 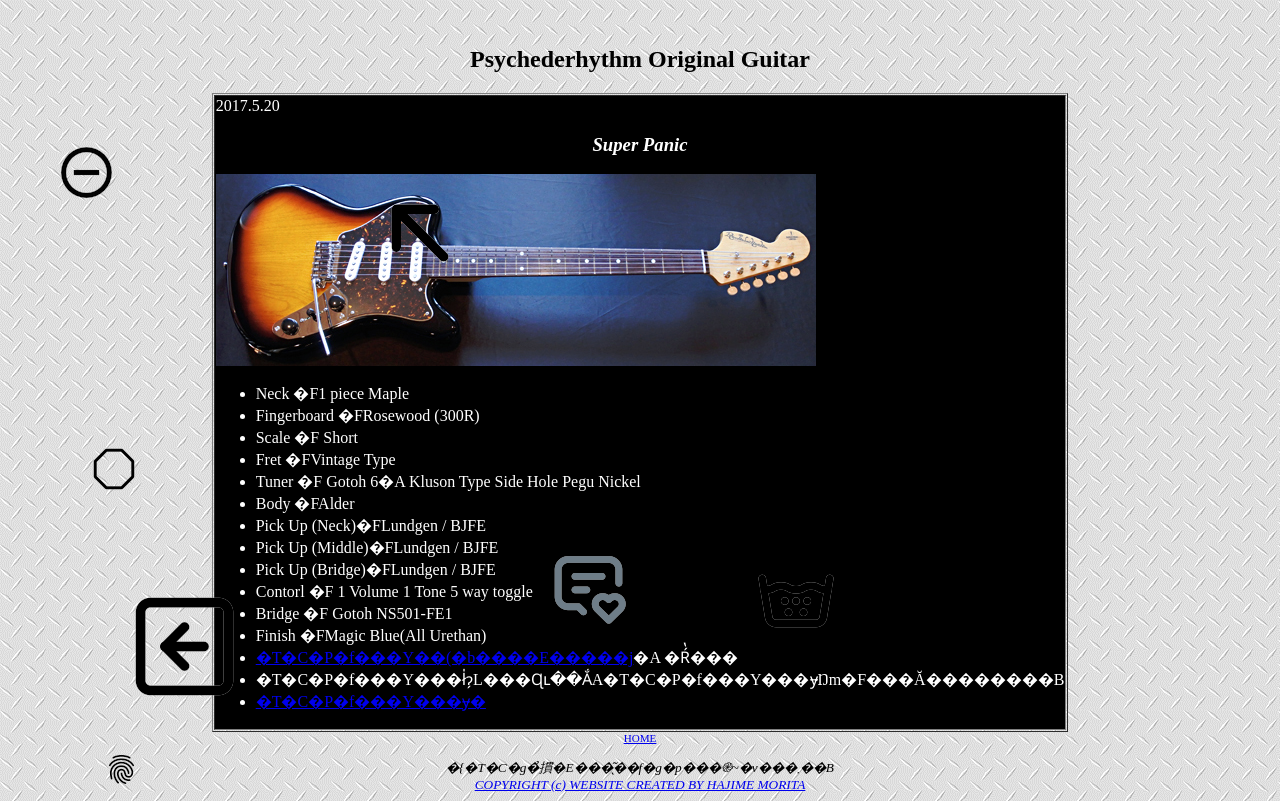 I want to click on generic shape or placeholder icon, so click(x=114, y=469).